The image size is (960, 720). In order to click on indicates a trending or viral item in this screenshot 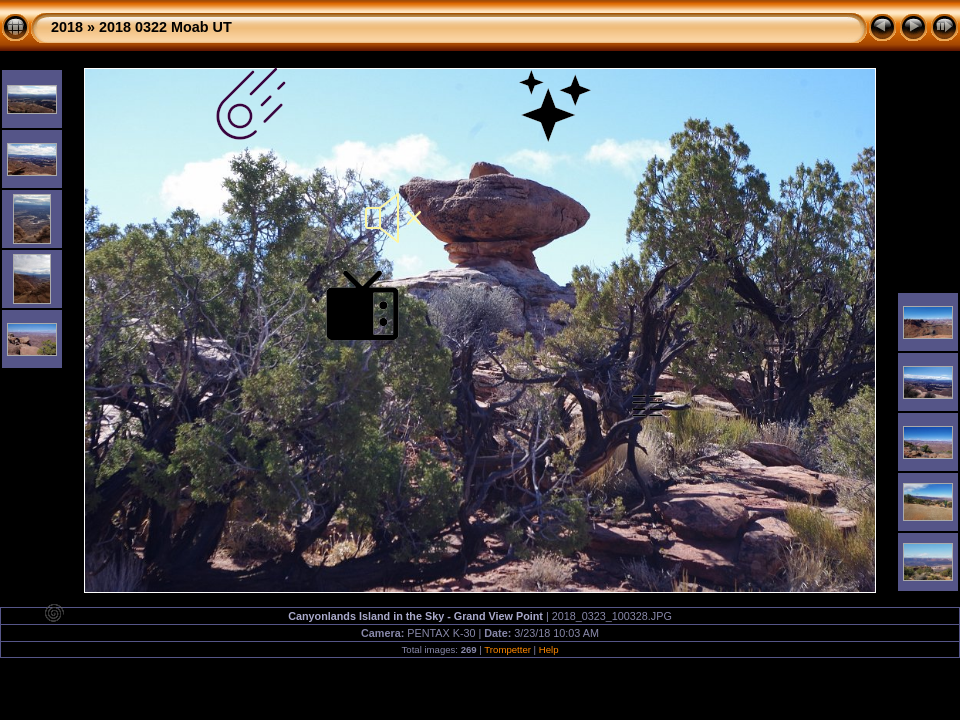, I will do `click(251, 105)`.